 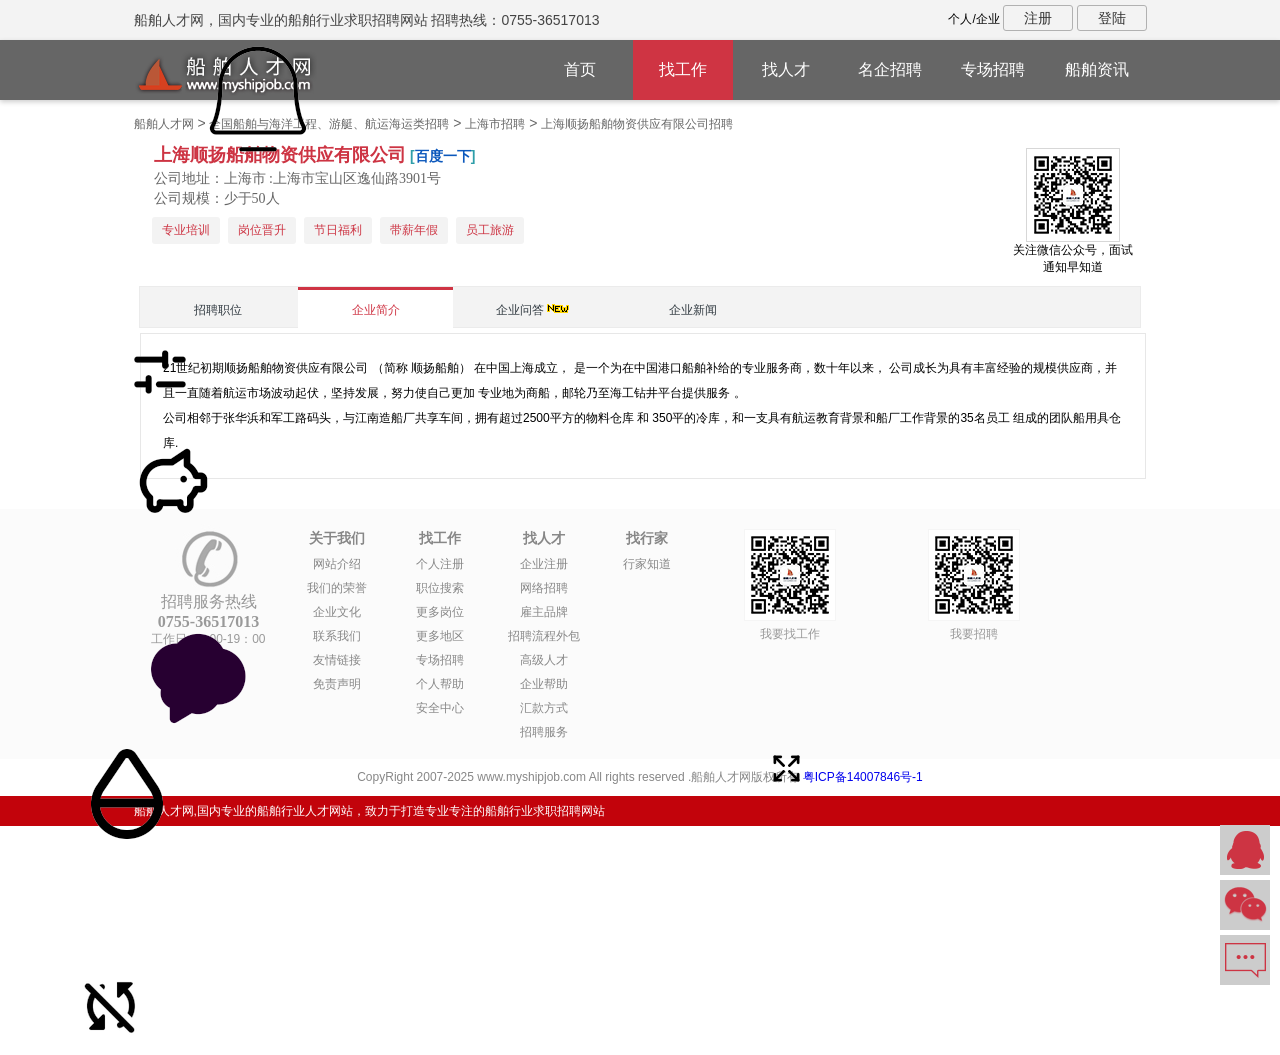 What do you see at coordinates (258, 99) in the screenshot?
I see `view notifications` at bounding box center [258, 99].